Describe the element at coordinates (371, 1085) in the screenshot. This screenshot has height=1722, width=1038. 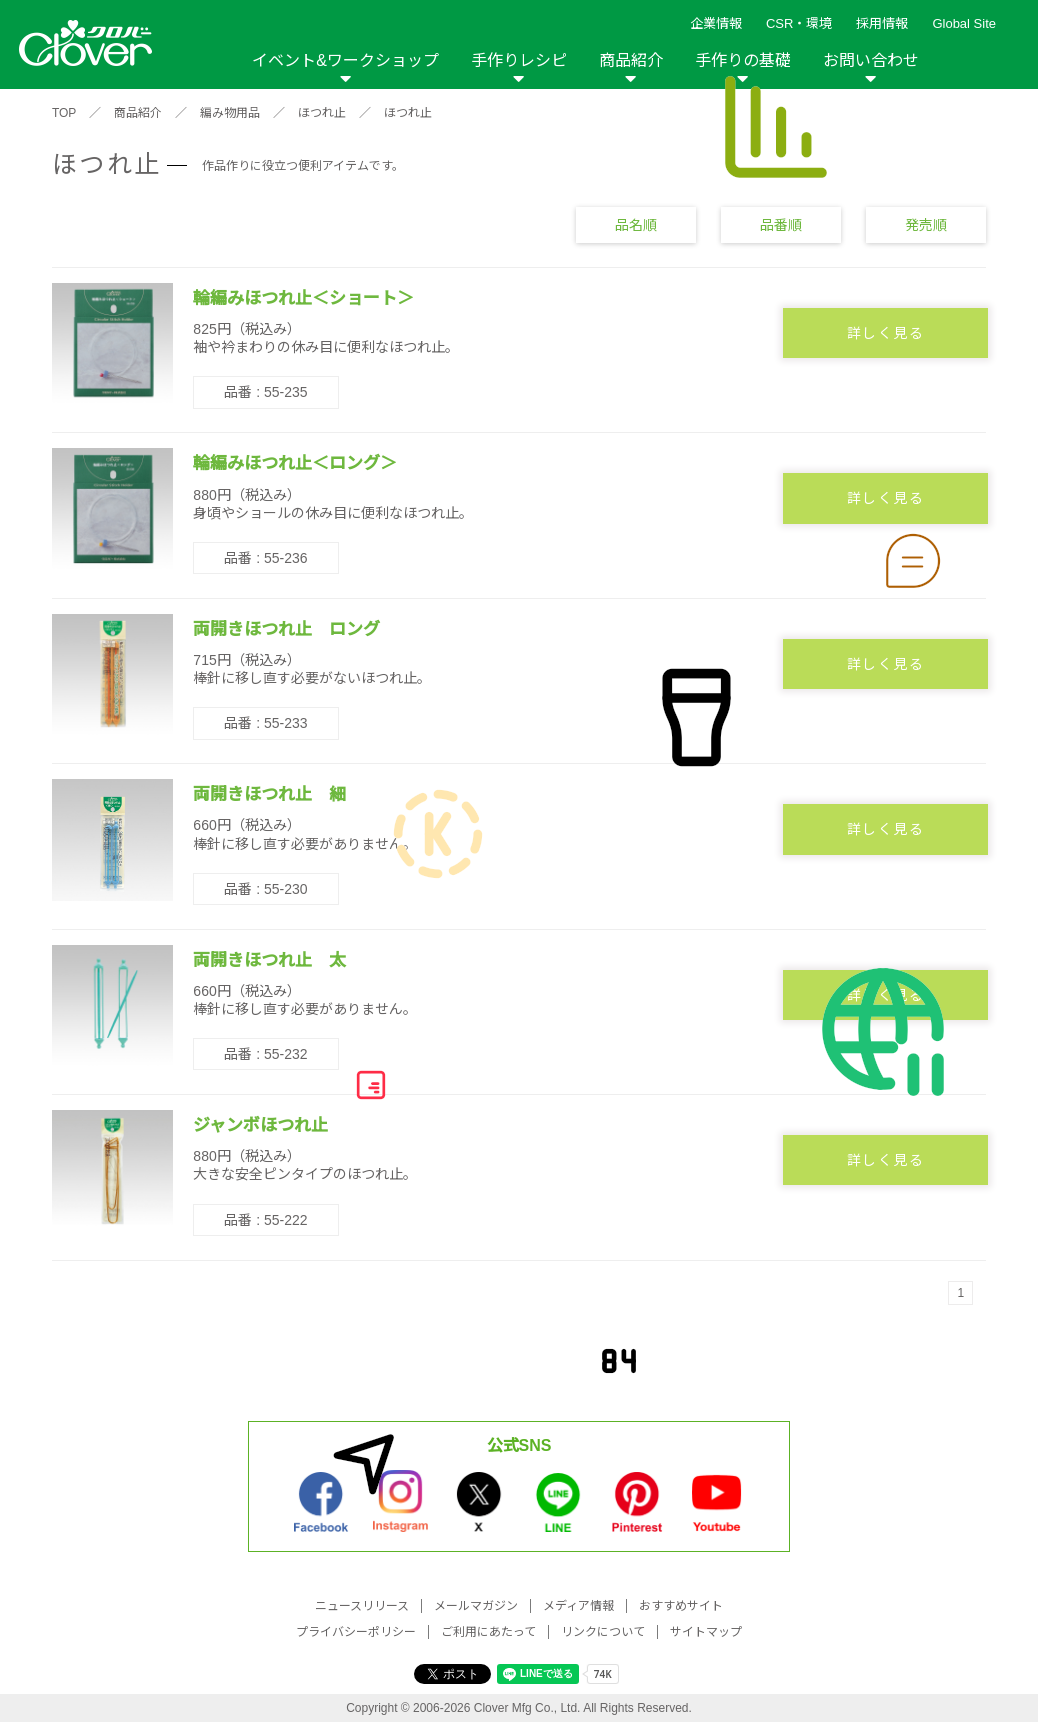
I see `align content to bottom-right of container` at that location.